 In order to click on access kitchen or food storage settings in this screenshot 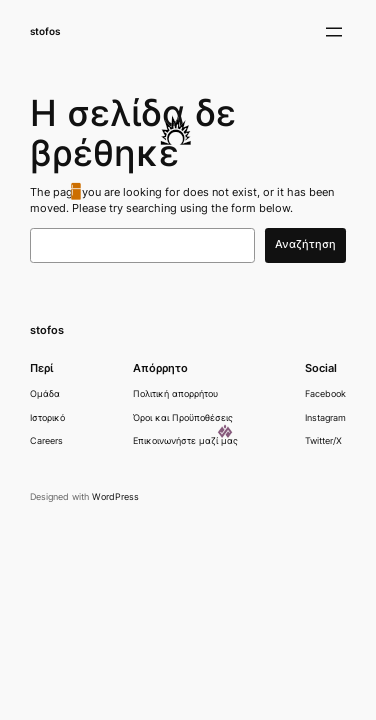, I will do `click(76, 191)`.